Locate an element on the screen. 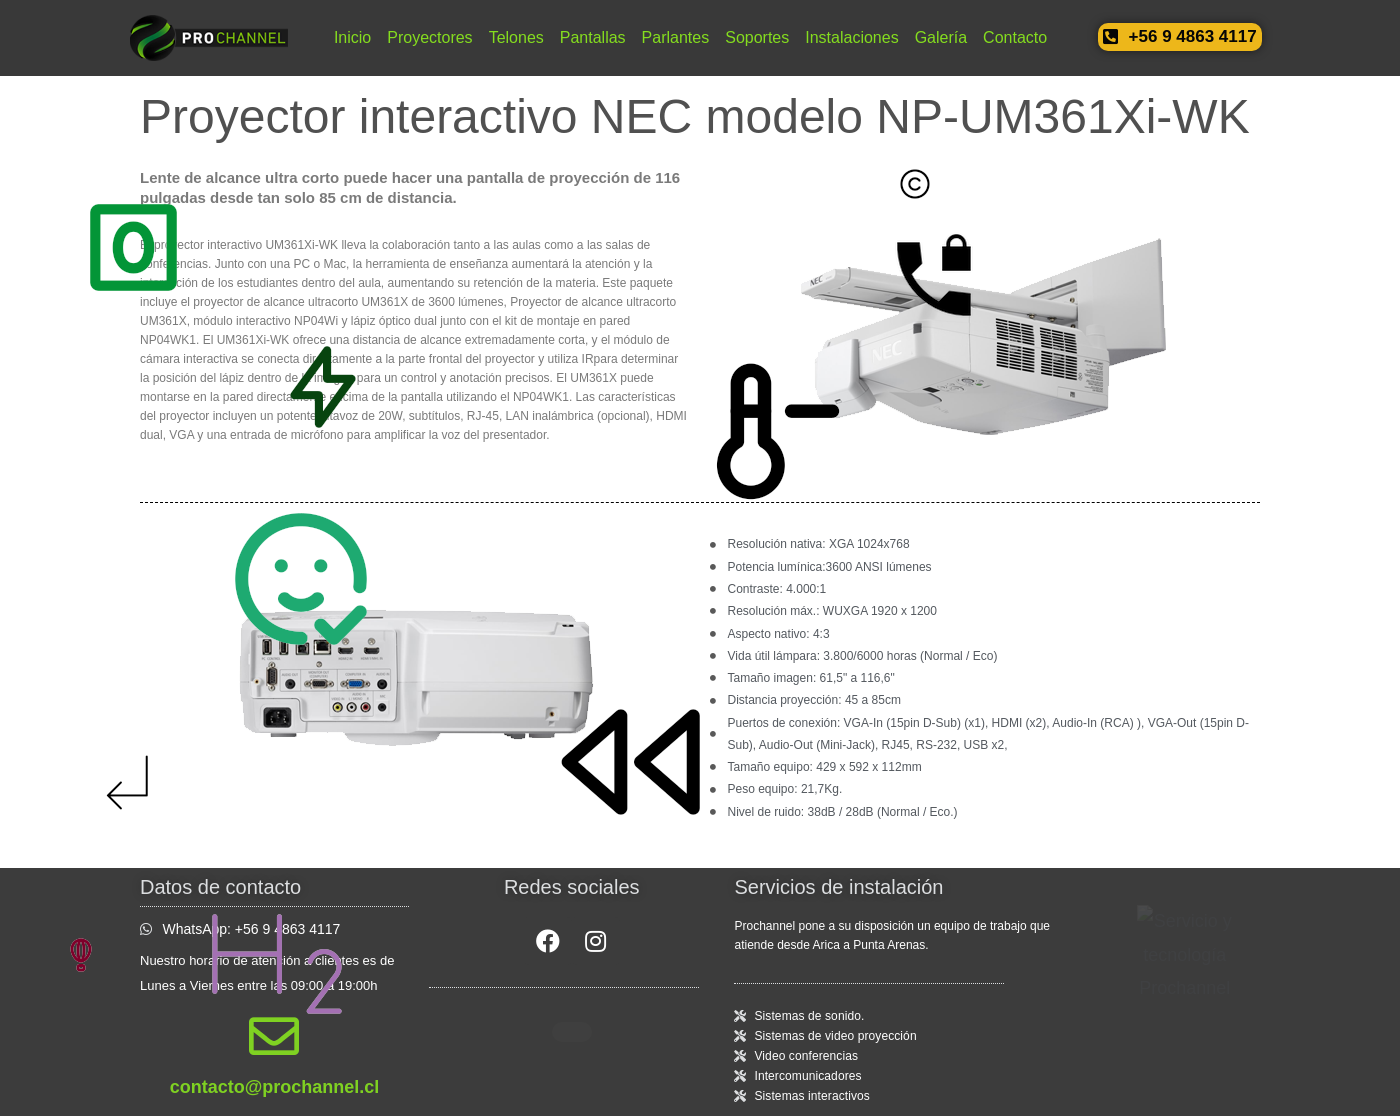 Image resolution: width=1400 pixels, height=1116 pixels. format text as heading level 2 is located at coordinates (269, 961).